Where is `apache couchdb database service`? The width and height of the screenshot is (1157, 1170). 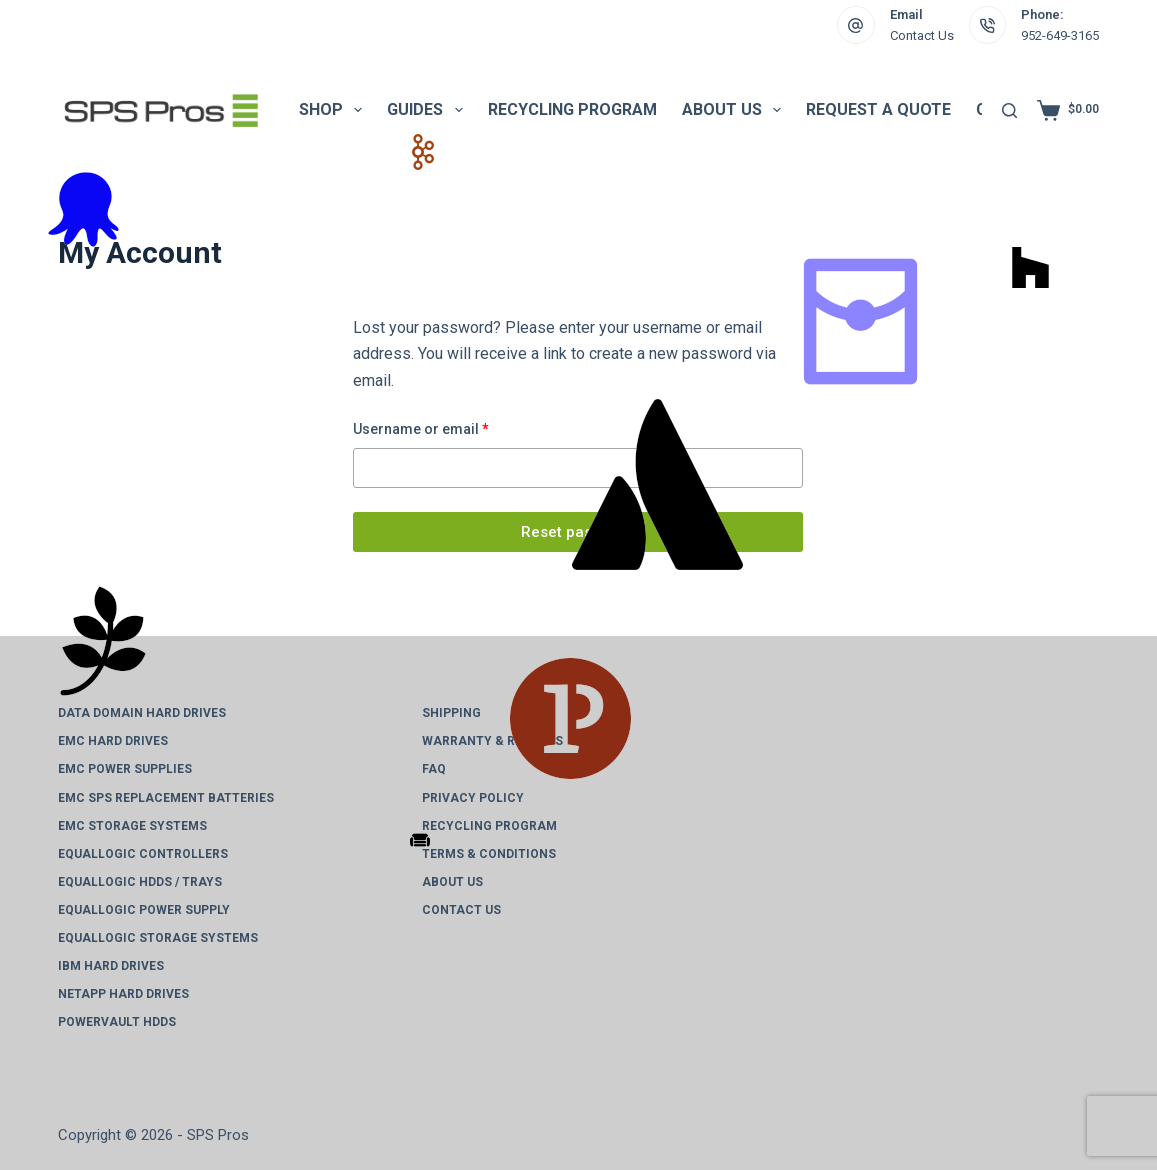 apache couchdb database service is located at coordinates (420, 840).